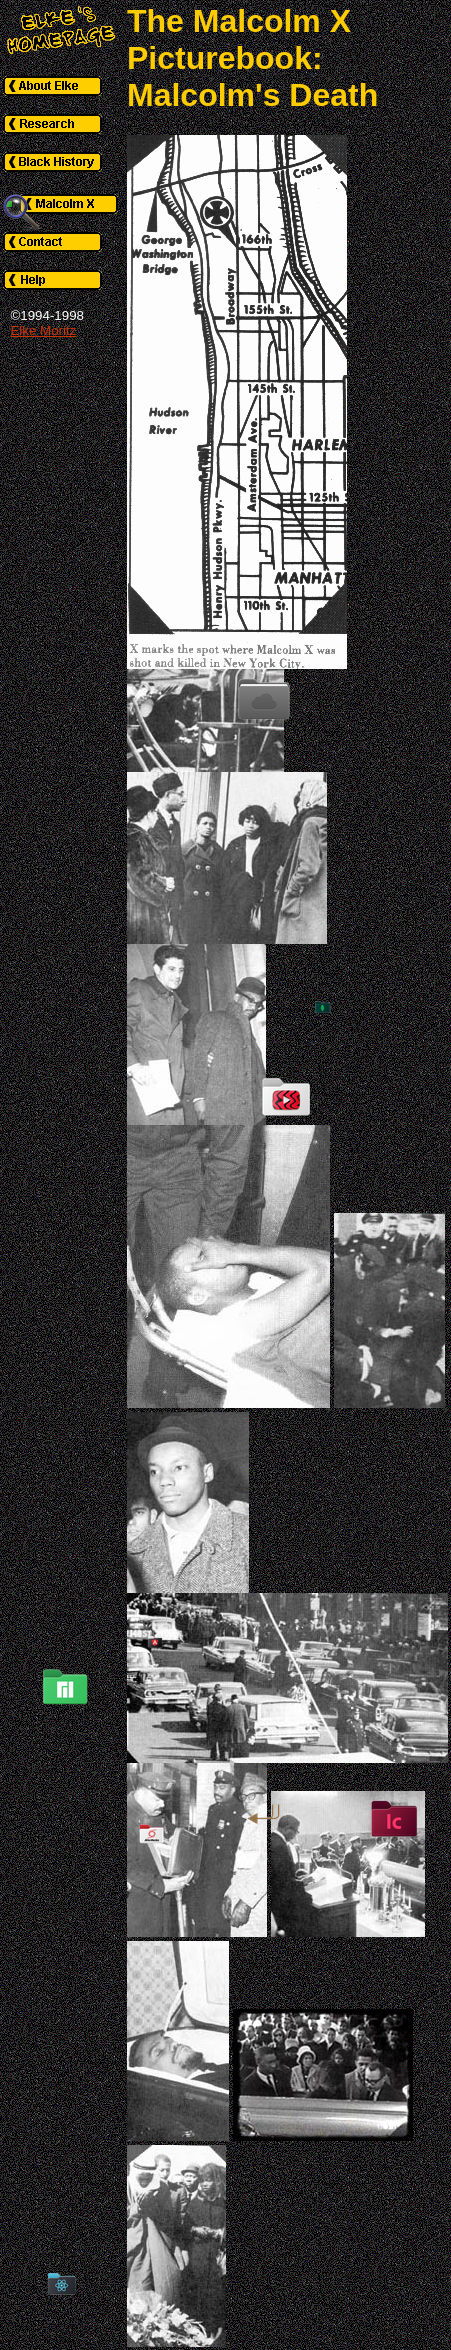  I want to click on open mongodb database files folder, so click(322, 1007).